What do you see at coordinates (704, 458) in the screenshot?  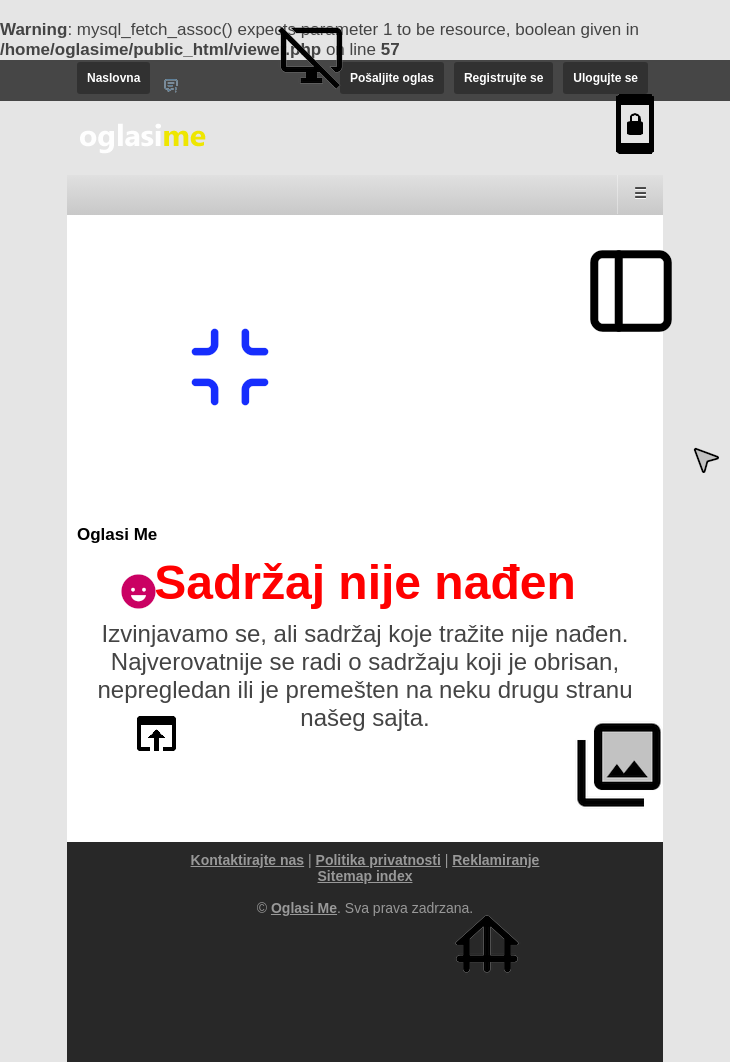 I see `tap to navigate to destination` at bounding box center [704, 458].